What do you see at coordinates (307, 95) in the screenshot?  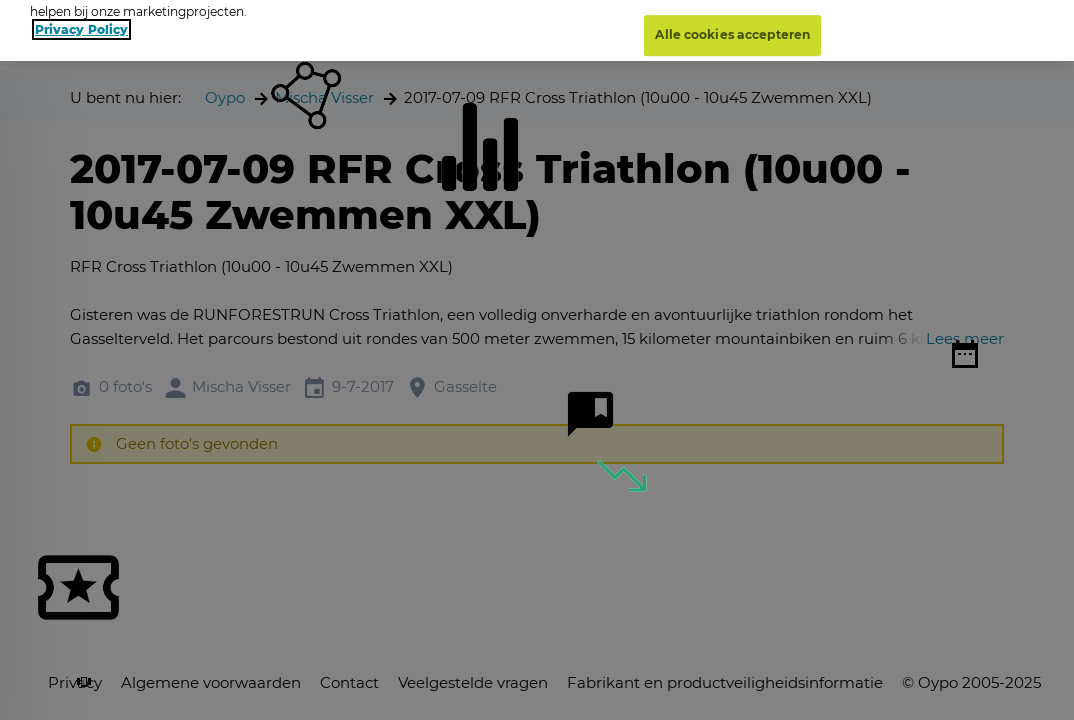 I see `access polygon or shape drawing tool` at bounding box center [307, 95].